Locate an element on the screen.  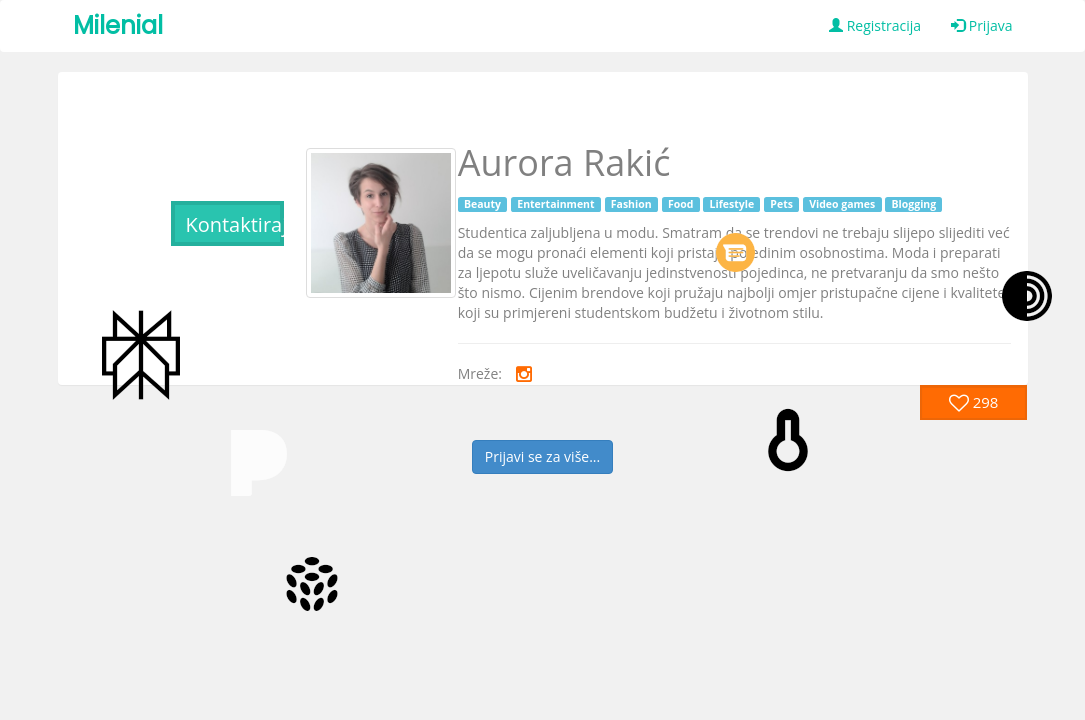
open the Pandora music streaming app is located at coordinates (259, 463).